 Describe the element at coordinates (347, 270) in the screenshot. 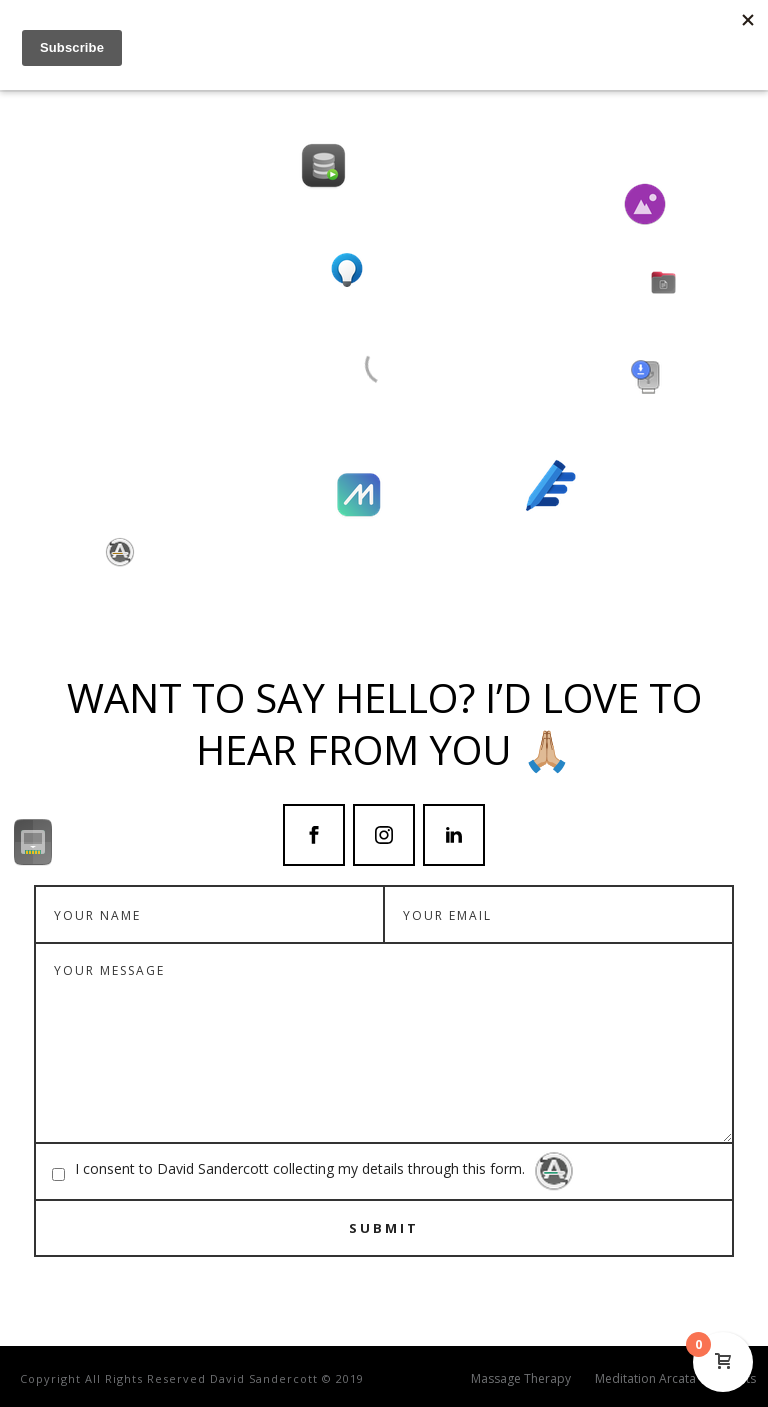

I see `open the tips app for helpful hints and tutorials` at that location.